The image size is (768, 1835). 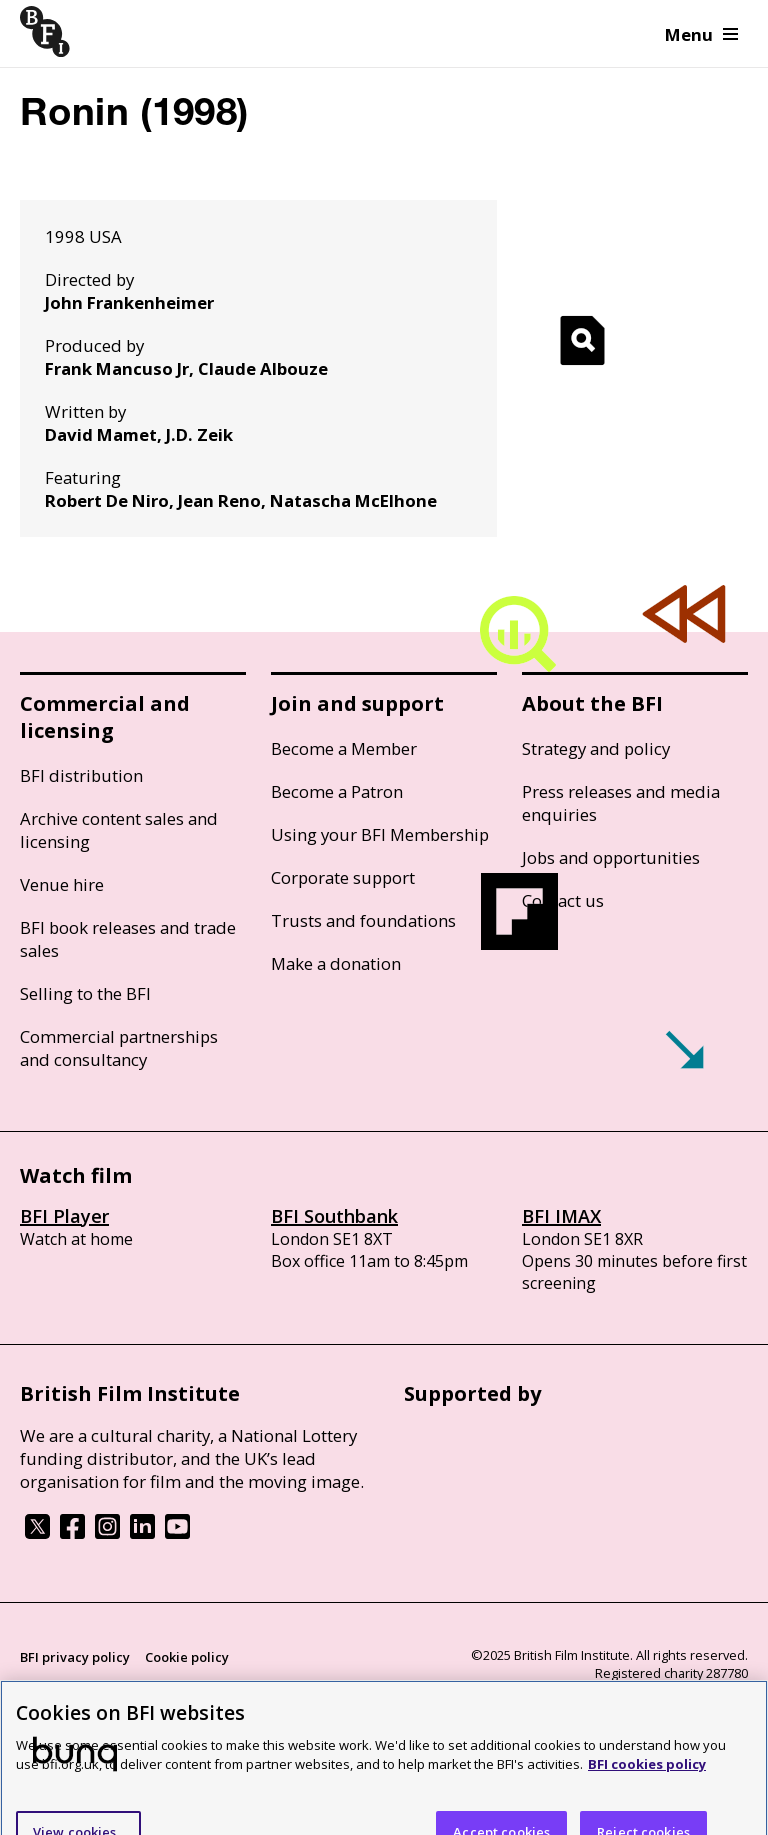 I want to click on rewind media to the beginning, so click(x=687, y=614).